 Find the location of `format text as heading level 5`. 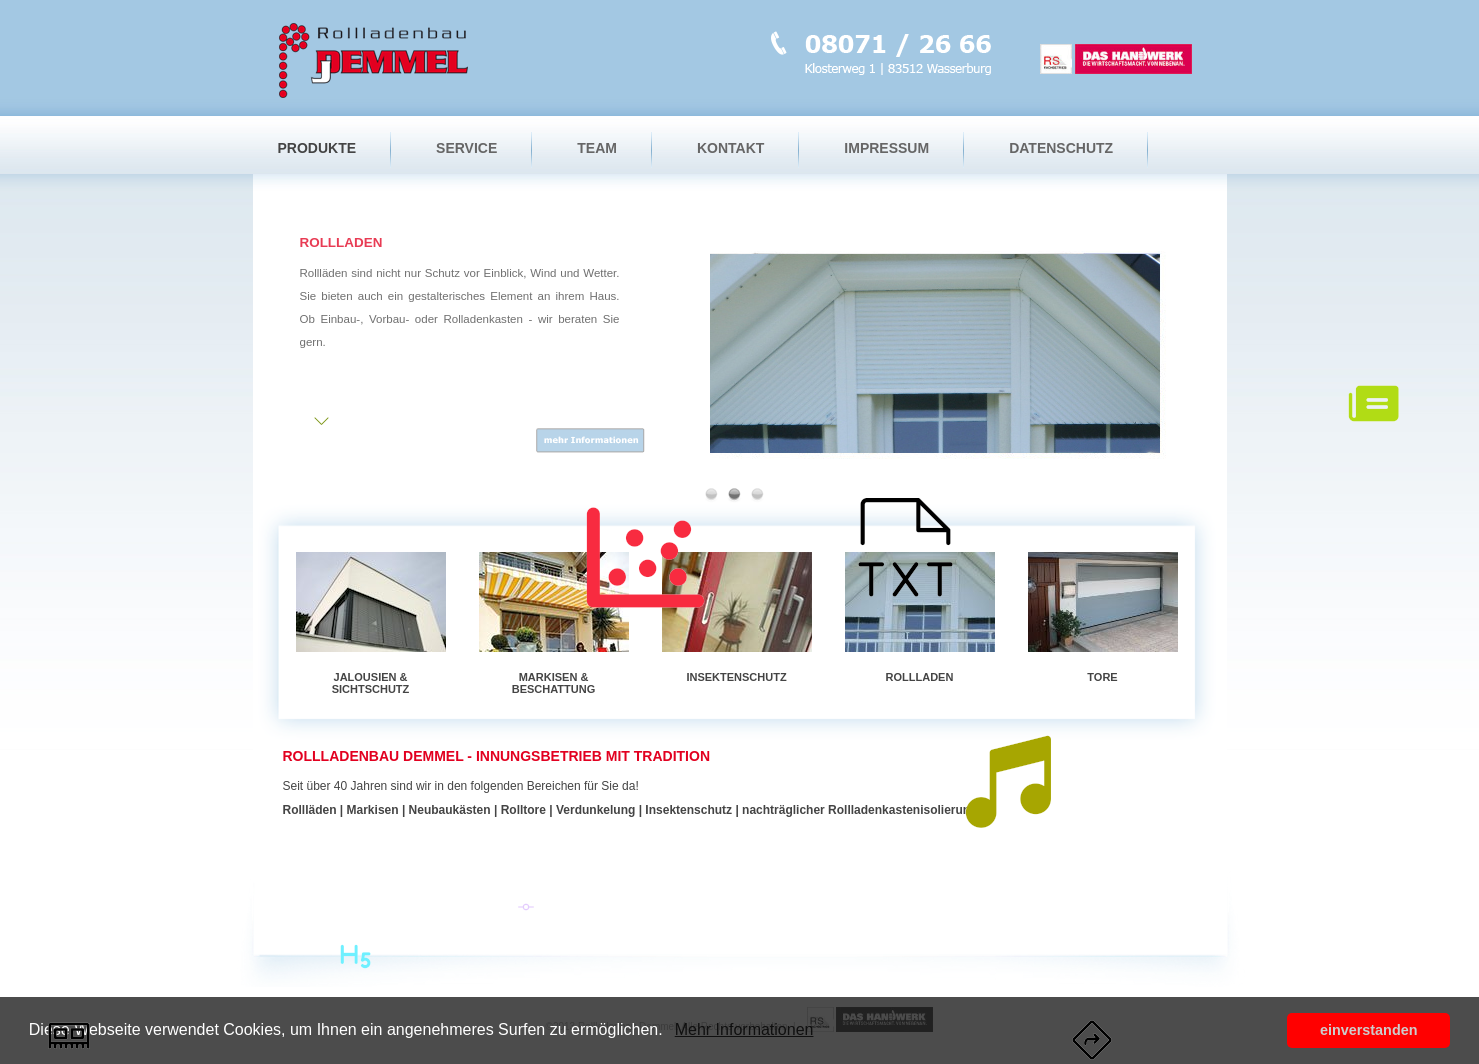

format text as heading level 5 is located at coordinates (354, 956).